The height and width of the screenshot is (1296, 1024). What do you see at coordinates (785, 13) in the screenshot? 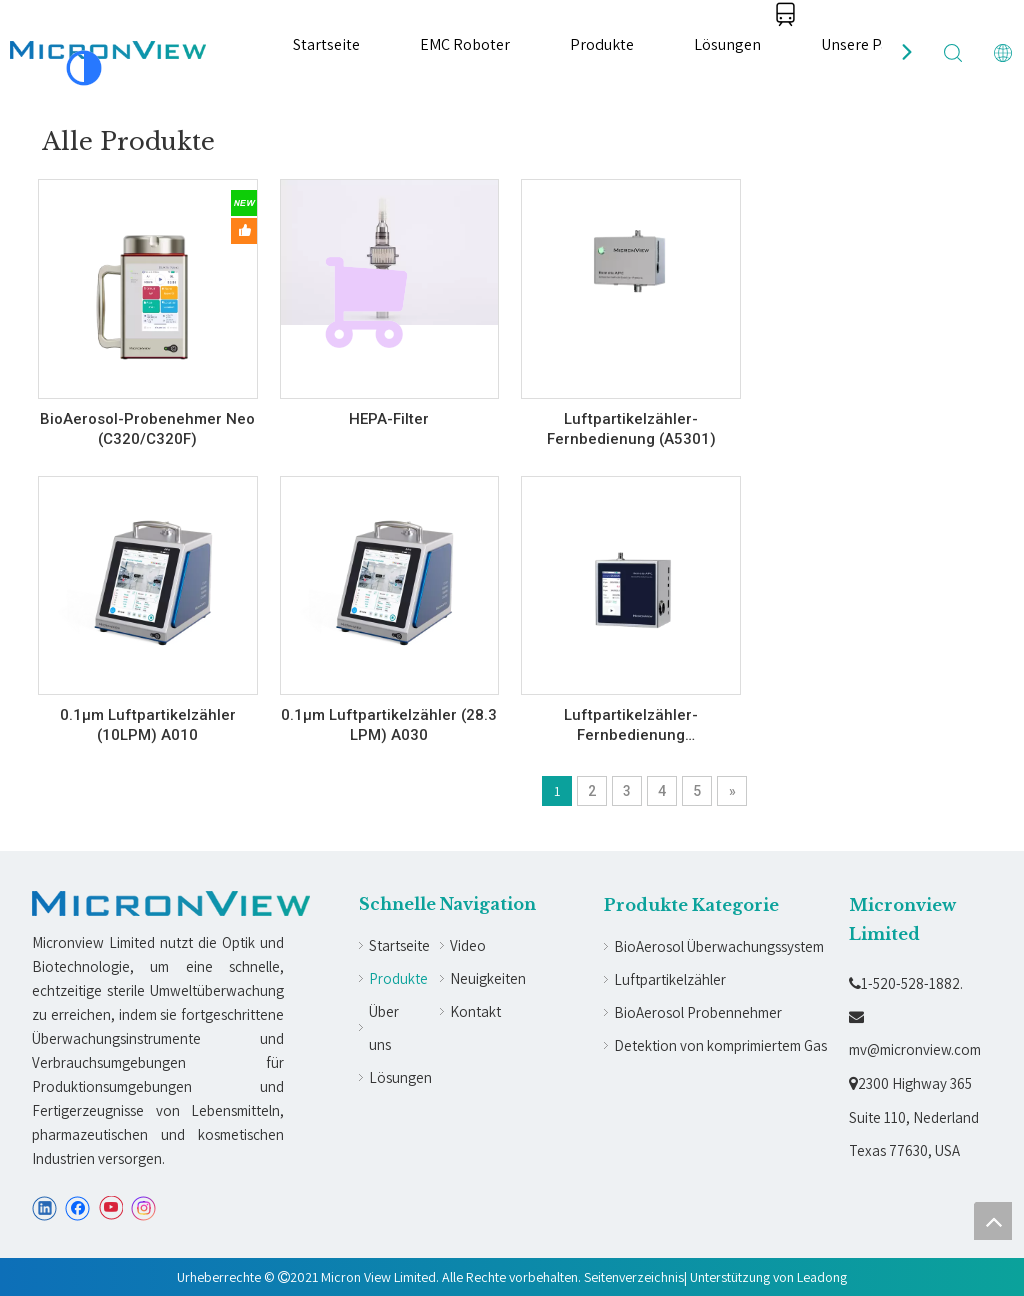
I see `access train schedules or rail services` at bounding box center [785, 13].